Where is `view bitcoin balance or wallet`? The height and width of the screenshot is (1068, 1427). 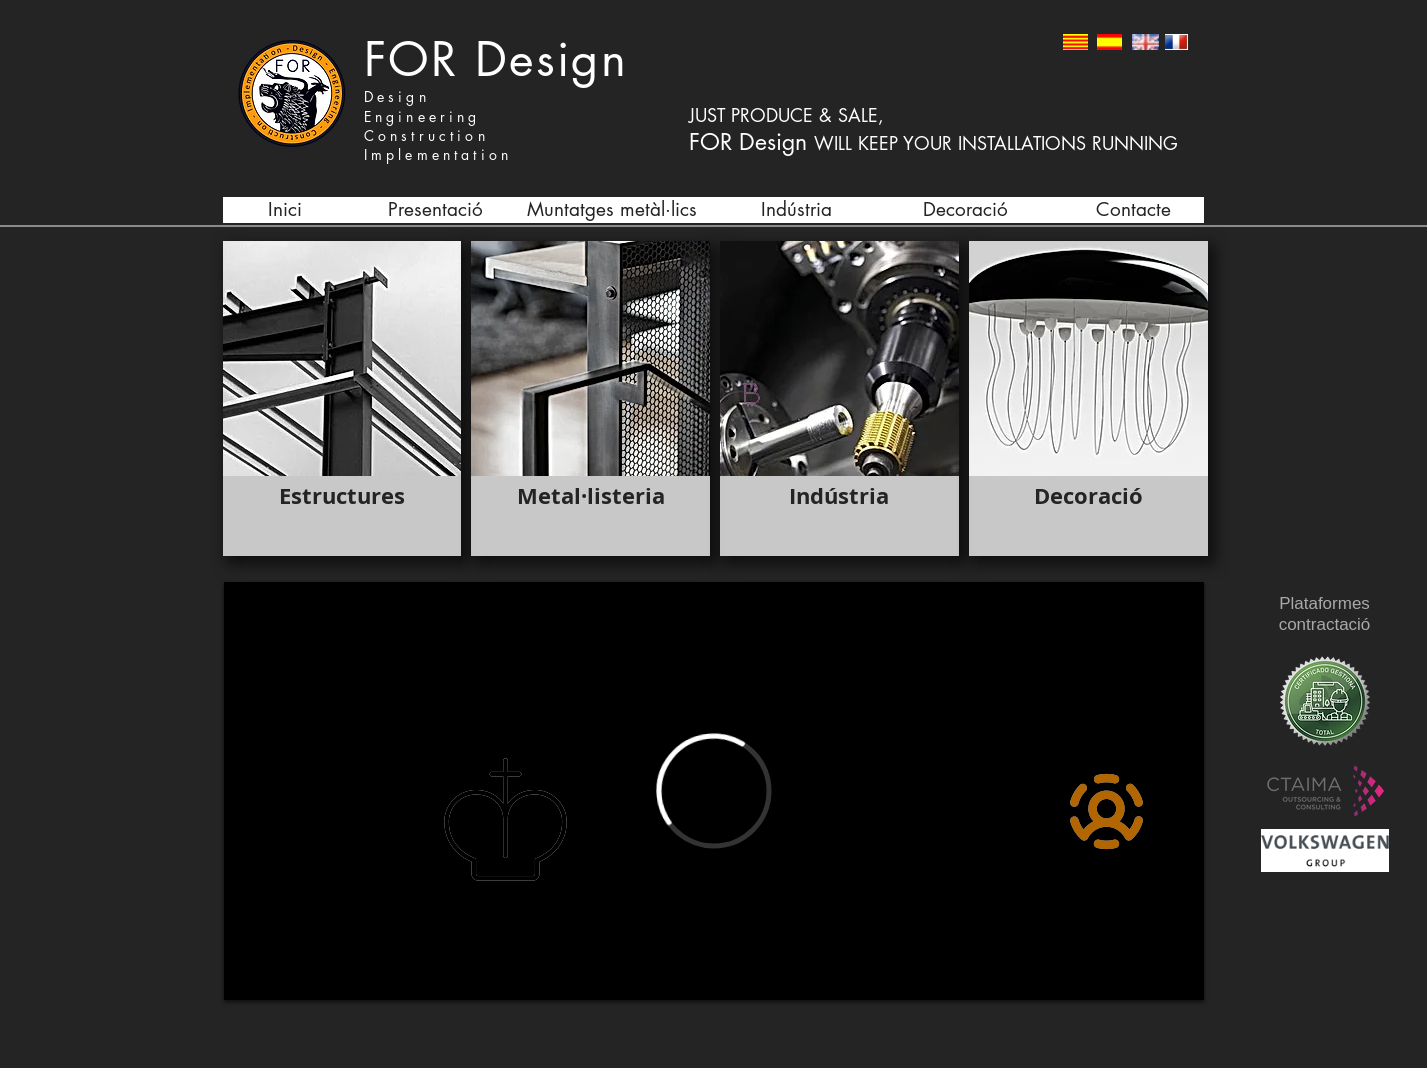
view bitcoin balance or wallet is located at coordinates (750, 394).